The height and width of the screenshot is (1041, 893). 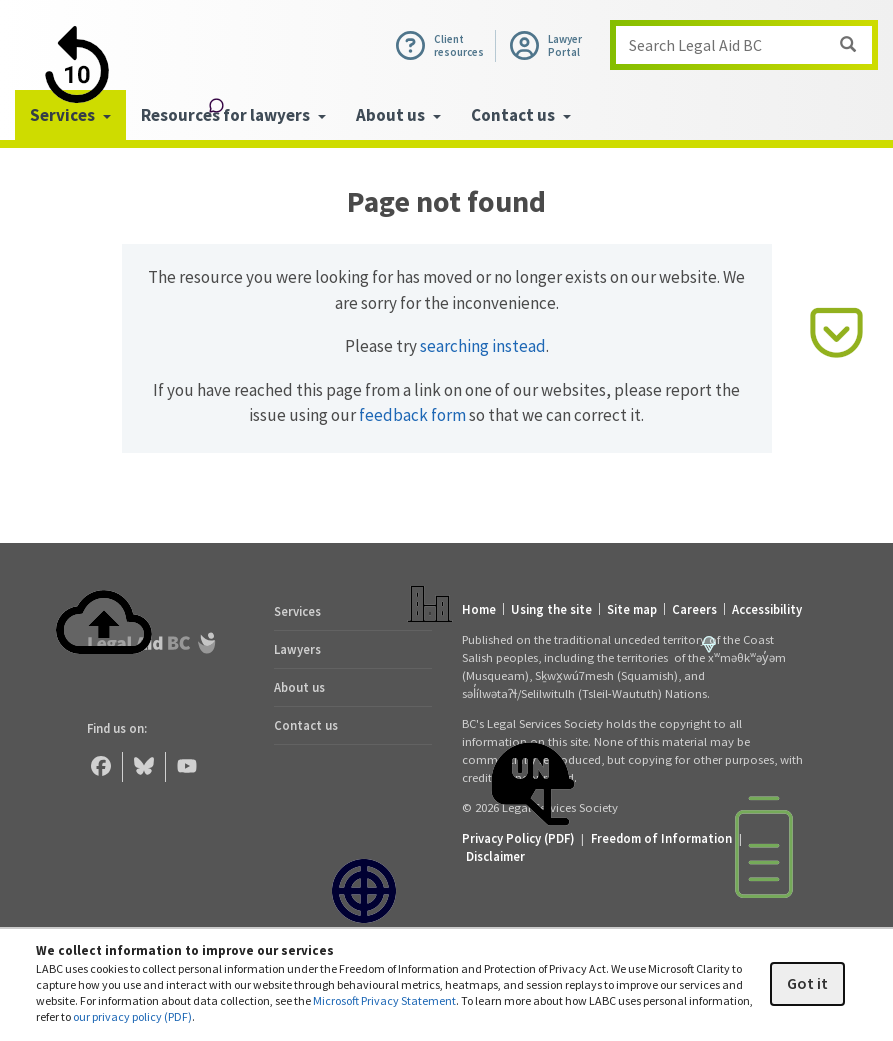 I want to click on rewind 10 seconds, so click(x=77, y=67).